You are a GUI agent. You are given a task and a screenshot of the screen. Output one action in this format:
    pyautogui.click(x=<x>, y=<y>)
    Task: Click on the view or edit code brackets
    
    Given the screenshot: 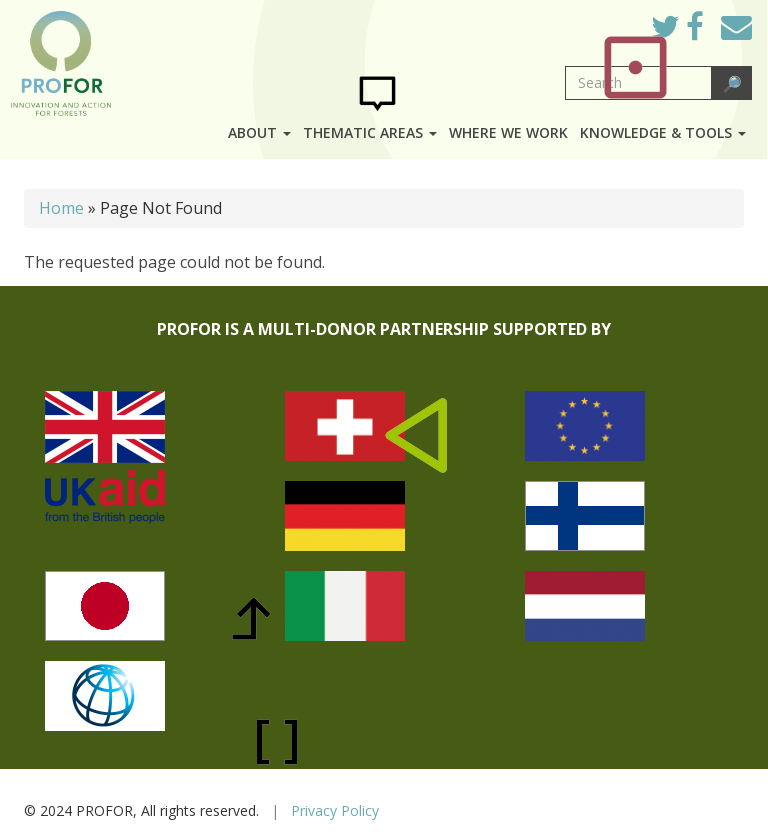 What is the action you would take?
    pyautogui.click(x=277, y=742)
    